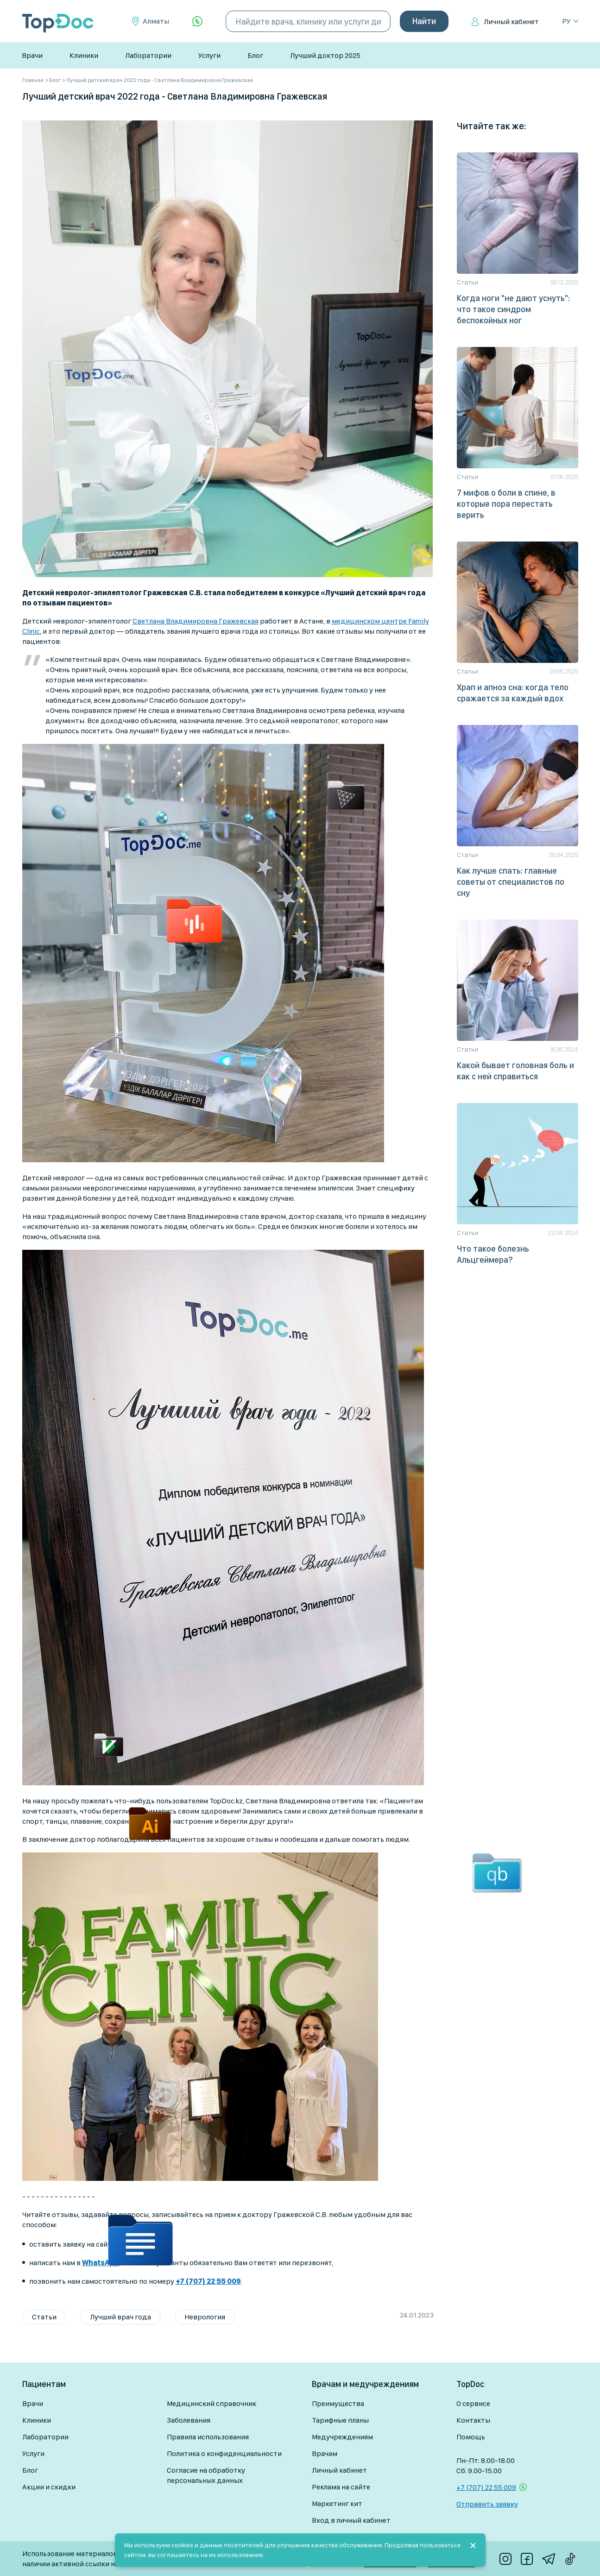 This screenshot has height=2576, width=600. What do you see at coordinates (497, 1874) in the screenshot?
I see `open qbittorrent downloads folder` at bounding box center [497, 1874].